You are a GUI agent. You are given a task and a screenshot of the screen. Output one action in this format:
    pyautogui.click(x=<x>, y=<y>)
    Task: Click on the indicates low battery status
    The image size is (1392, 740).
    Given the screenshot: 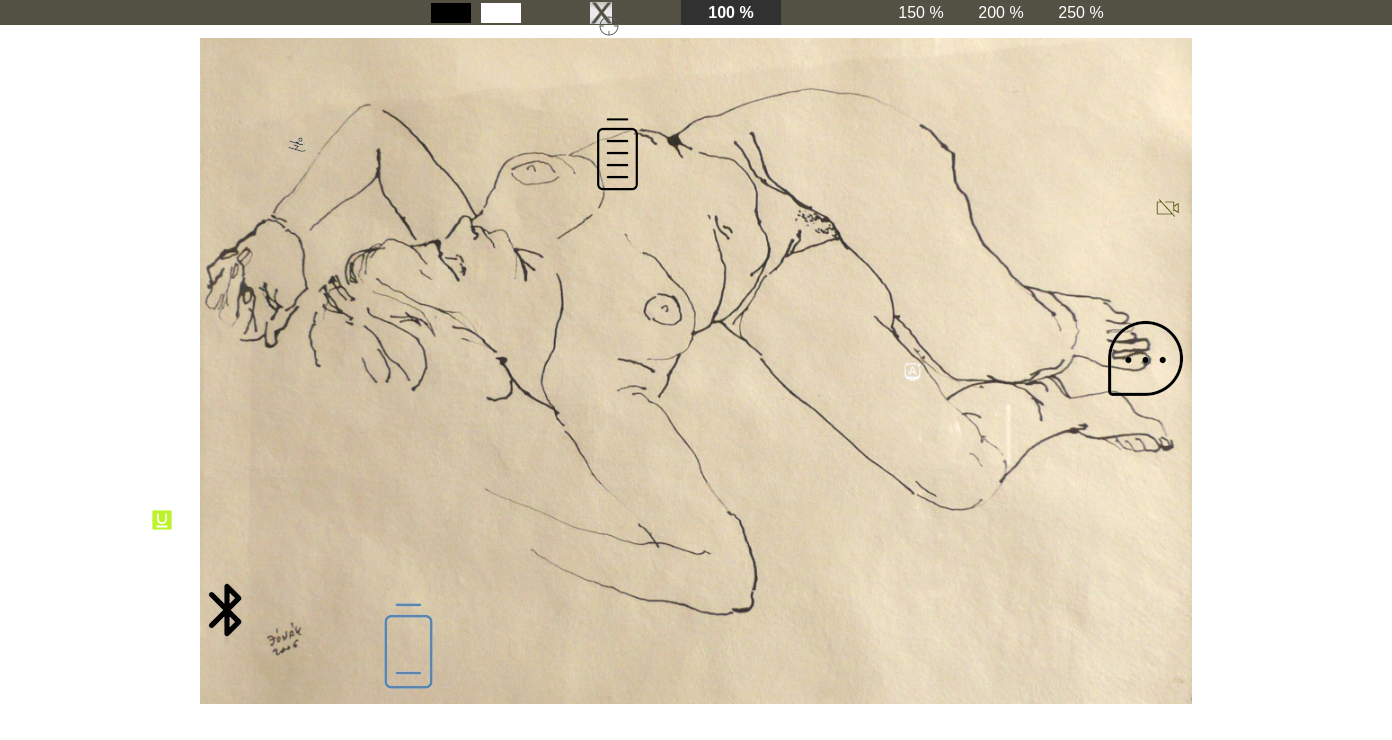 What is the action you would take?
    pyautogui.click(x=408, y=647)
    